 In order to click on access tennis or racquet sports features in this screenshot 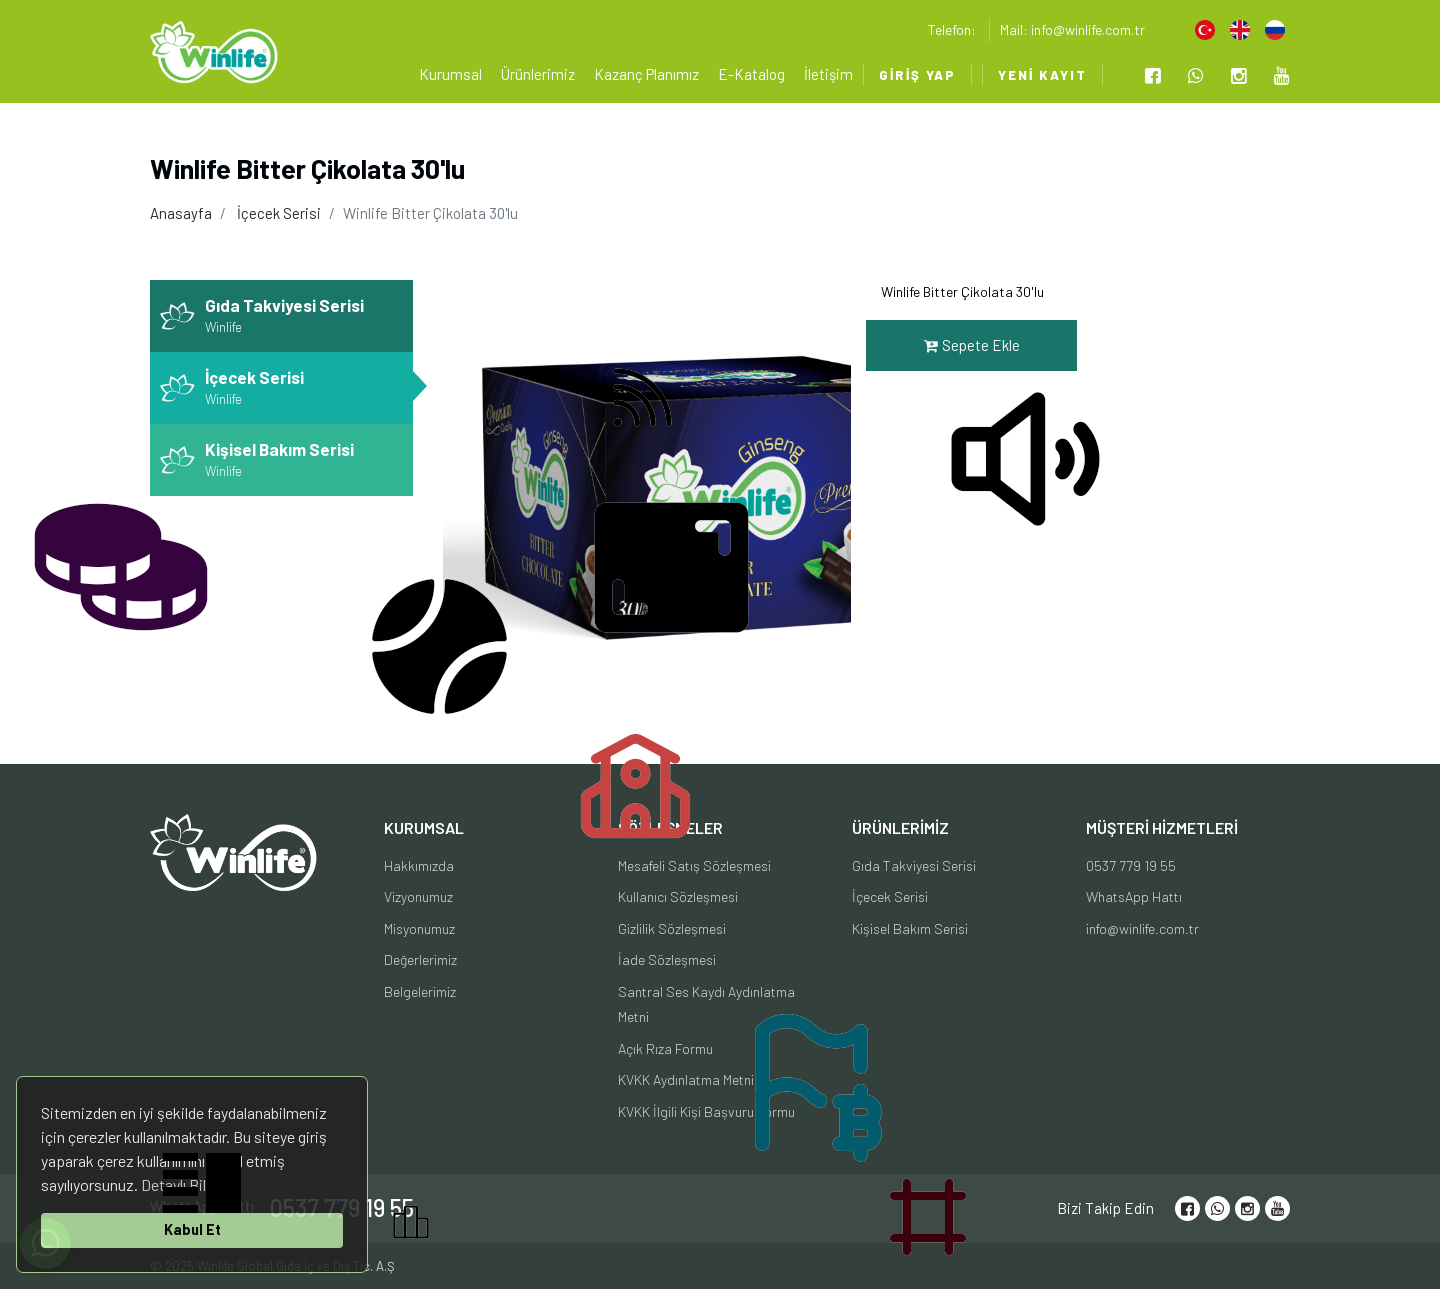, I will do `click(439, 646)`.